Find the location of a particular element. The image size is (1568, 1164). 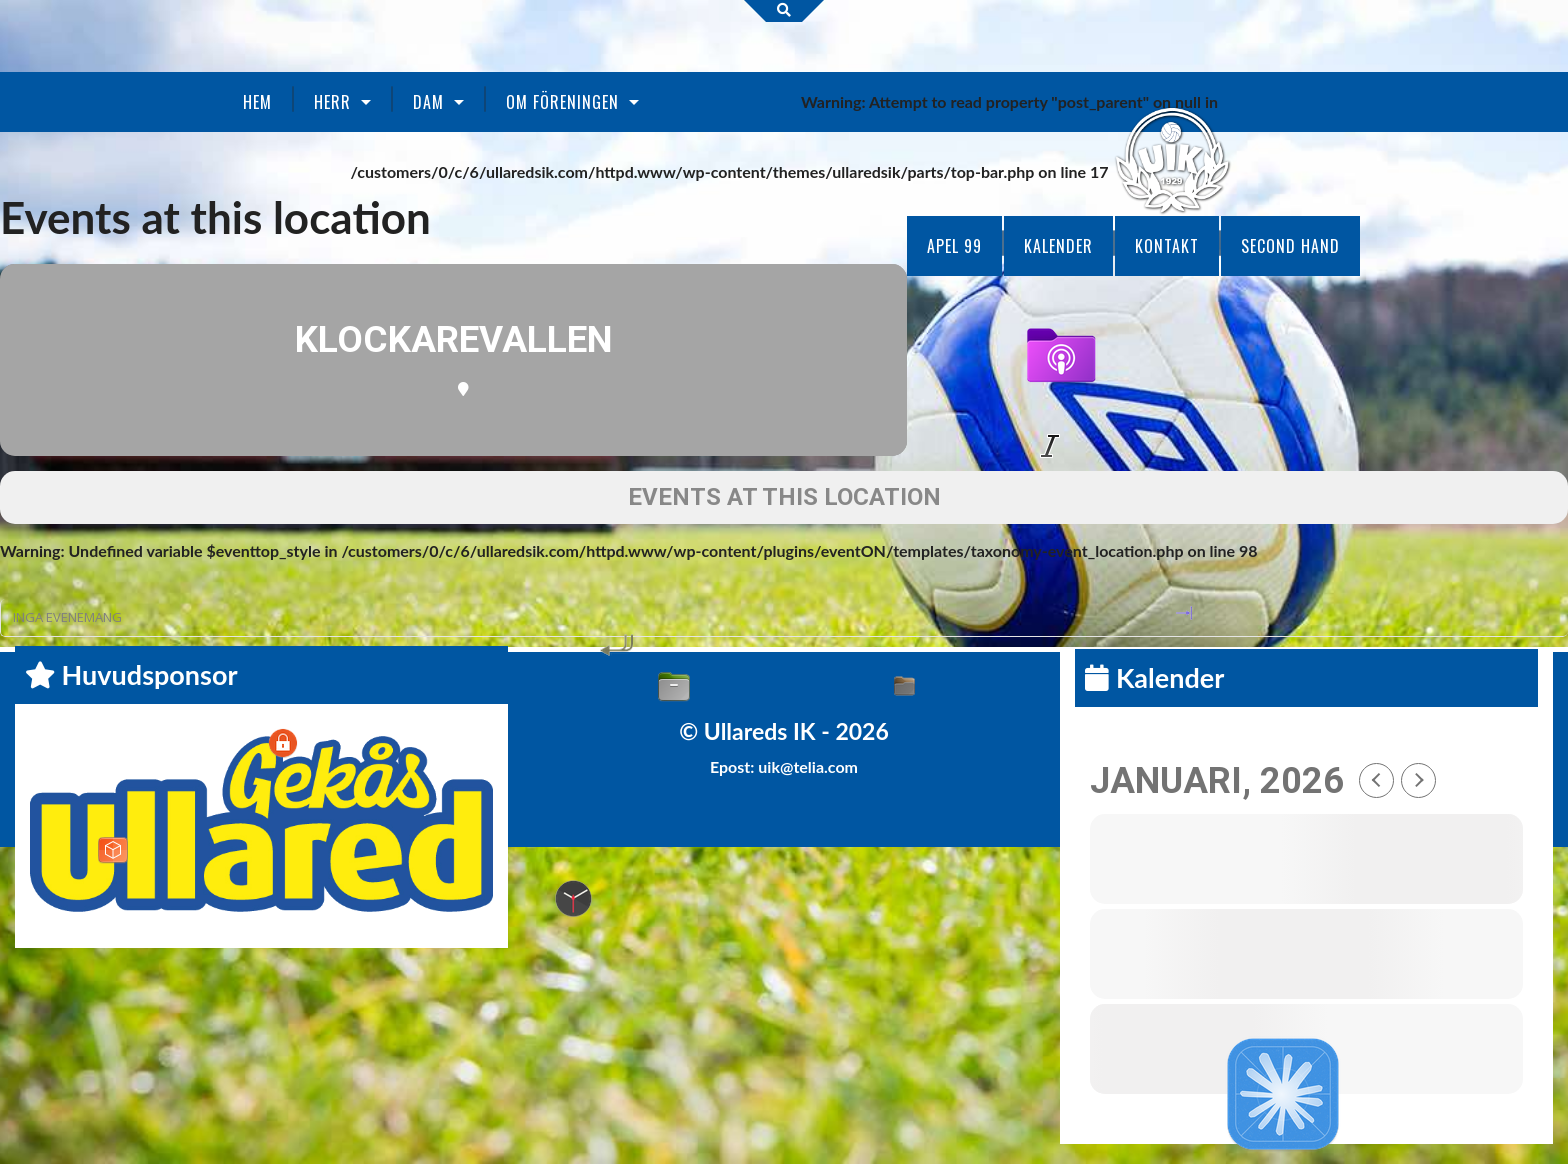

drop files here to move them into this folder is located at coordinates (904, 685).